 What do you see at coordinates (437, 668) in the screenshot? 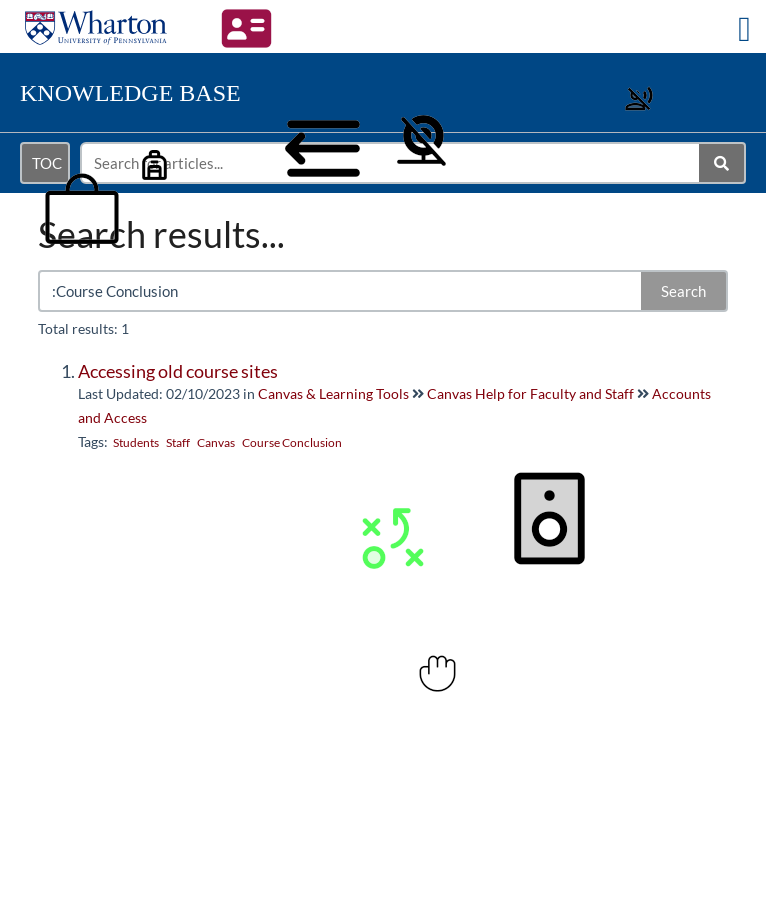
I see `drag to reposition an element` at bounding box center [437, 668].